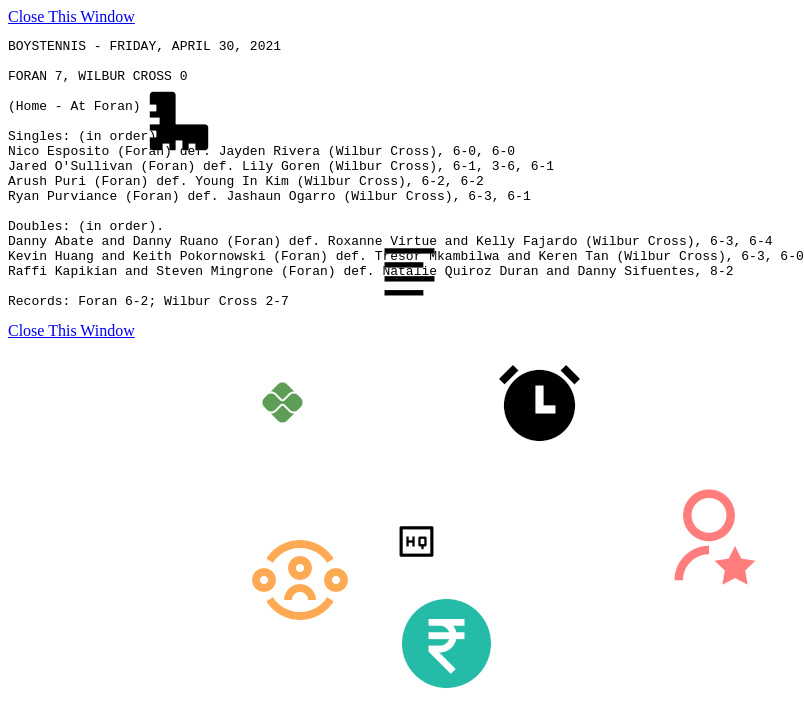 The width and height of the screenshot is (804, 720). Describe the element at coordinates (709, 537) in the screenshot. I see `view featured or starred user profile` at that location.